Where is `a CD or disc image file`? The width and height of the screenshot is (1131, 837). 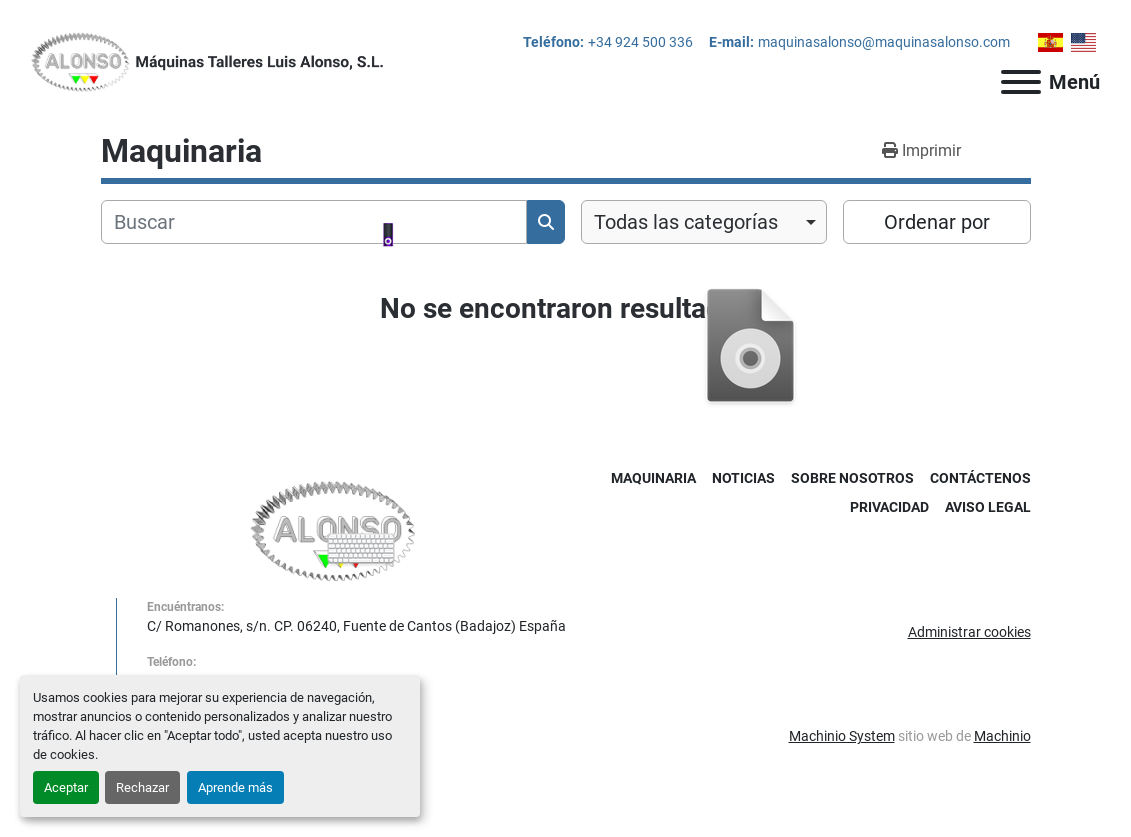 a CD or disc image file is located at coordinates (750, 347).